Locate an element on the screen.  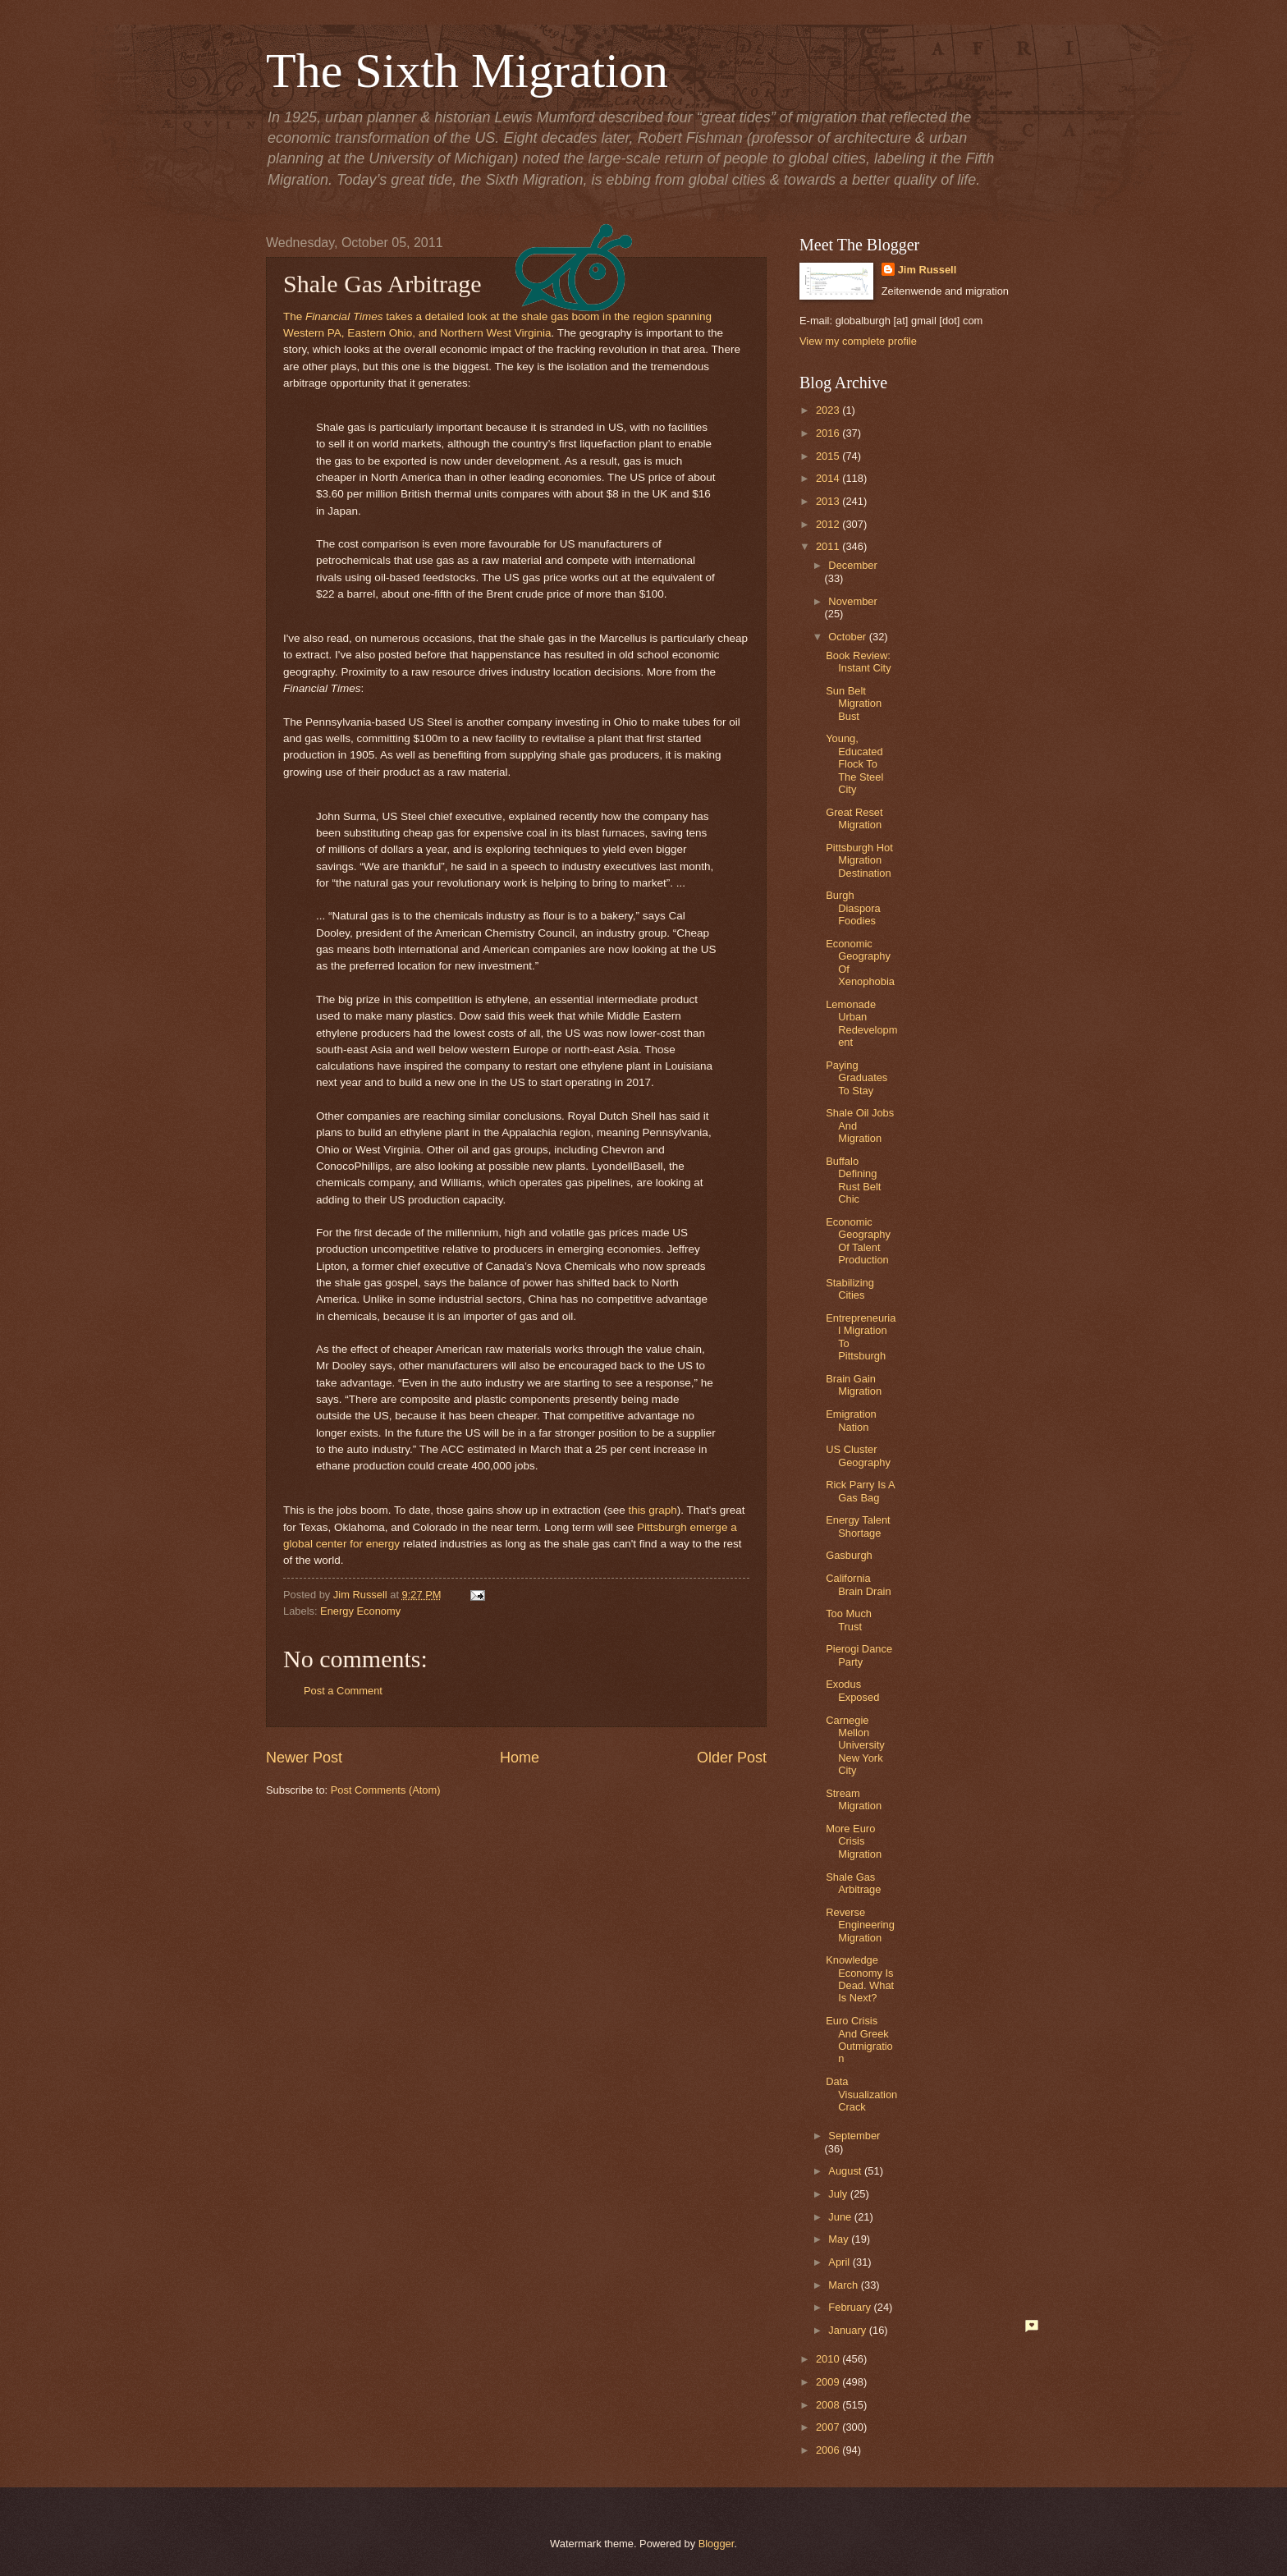
view liked or favorited messages is located at coordinates (1032, 2326).